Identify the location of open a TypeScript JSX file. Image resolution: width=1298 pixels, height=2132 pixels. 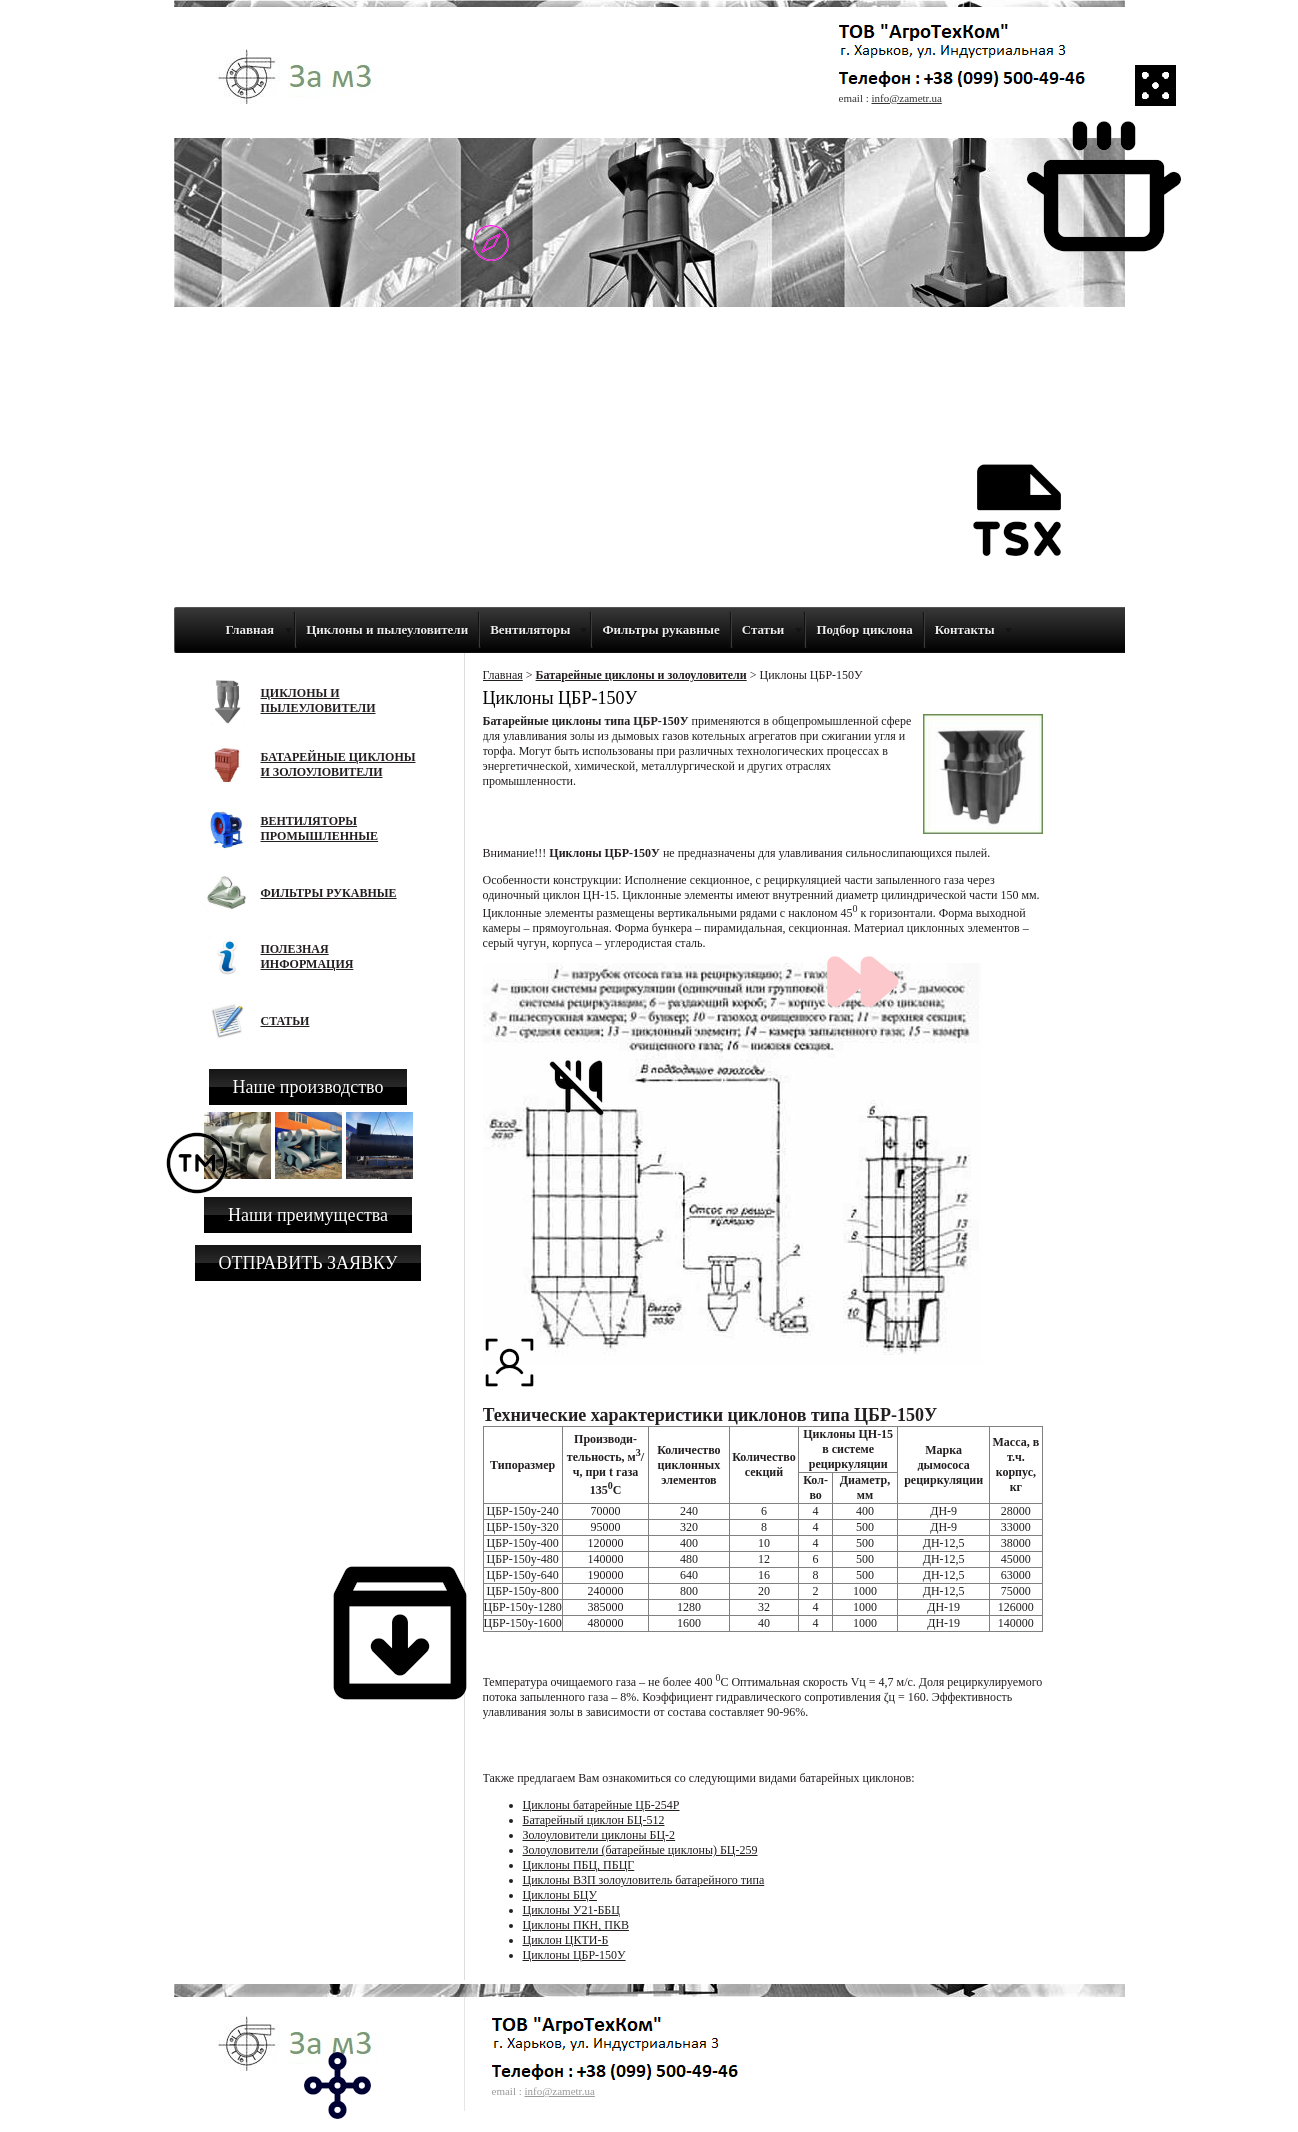
(1019, 514).